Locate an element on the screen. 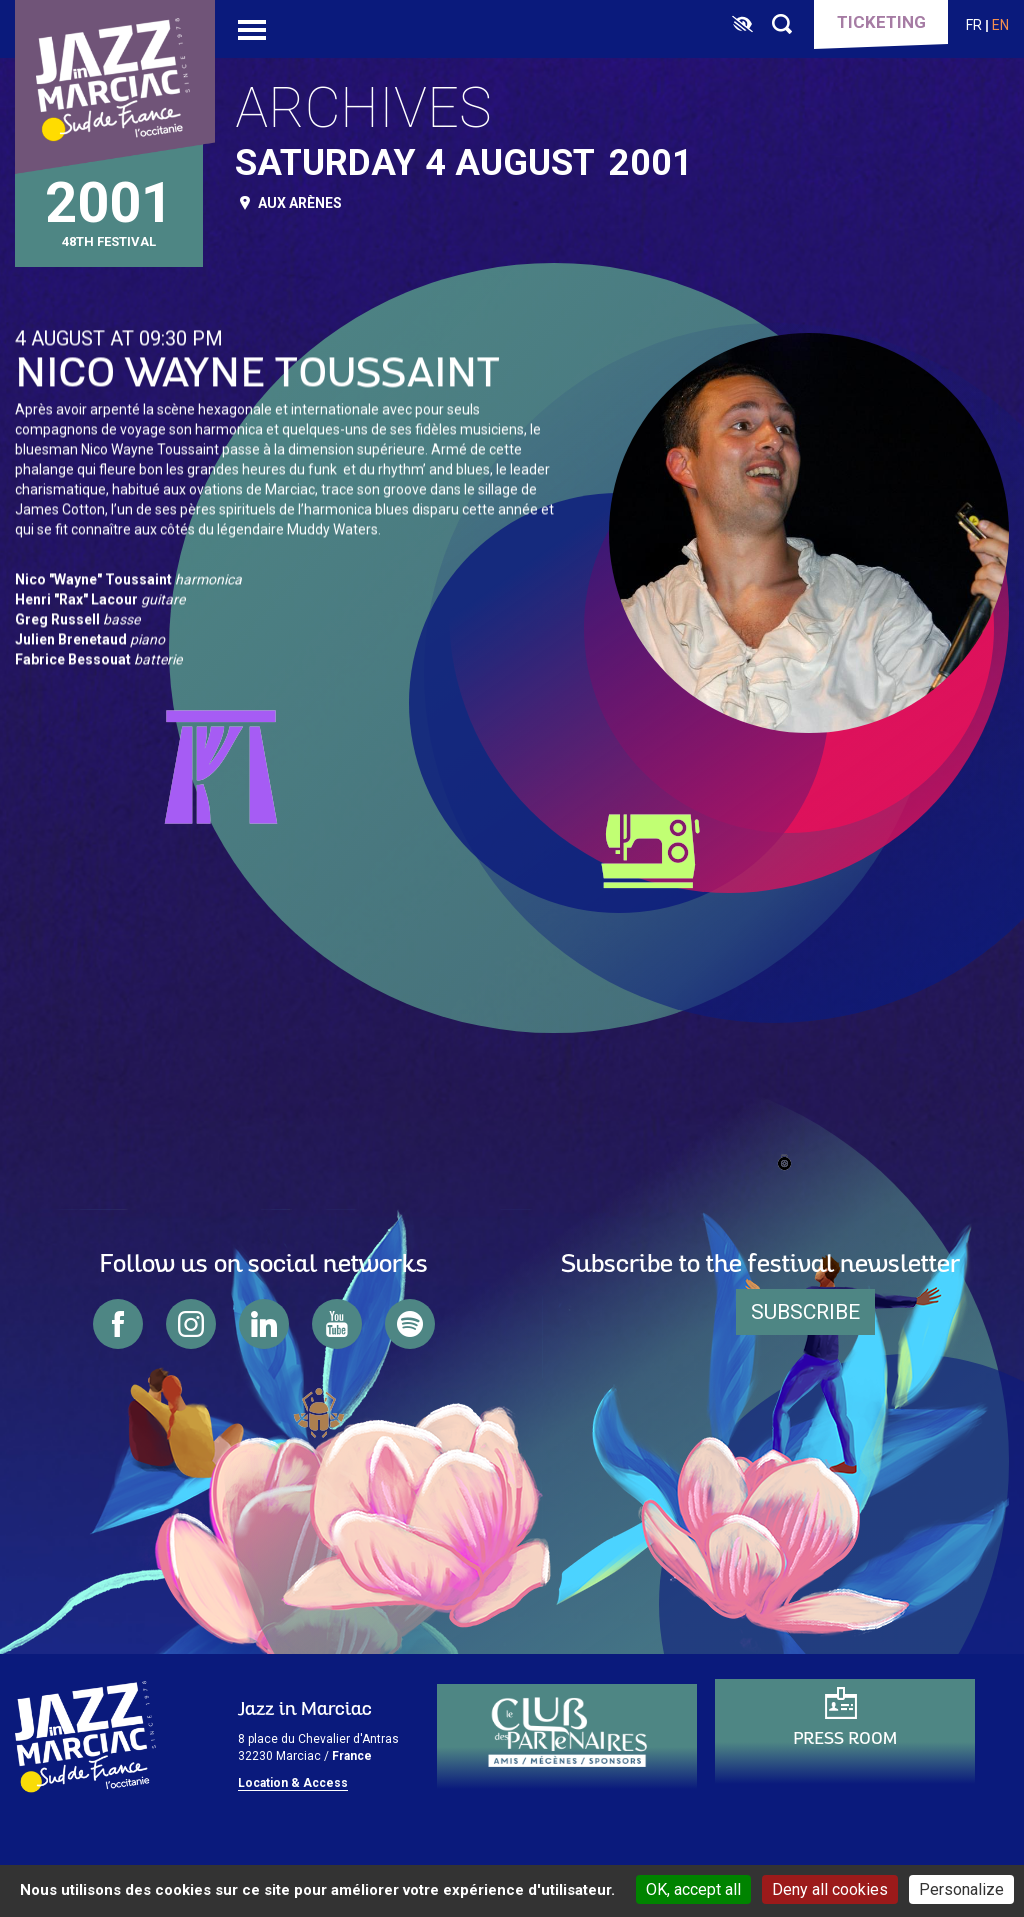  place a teller mine explosive in-game is located at coordinates (784, 1162).